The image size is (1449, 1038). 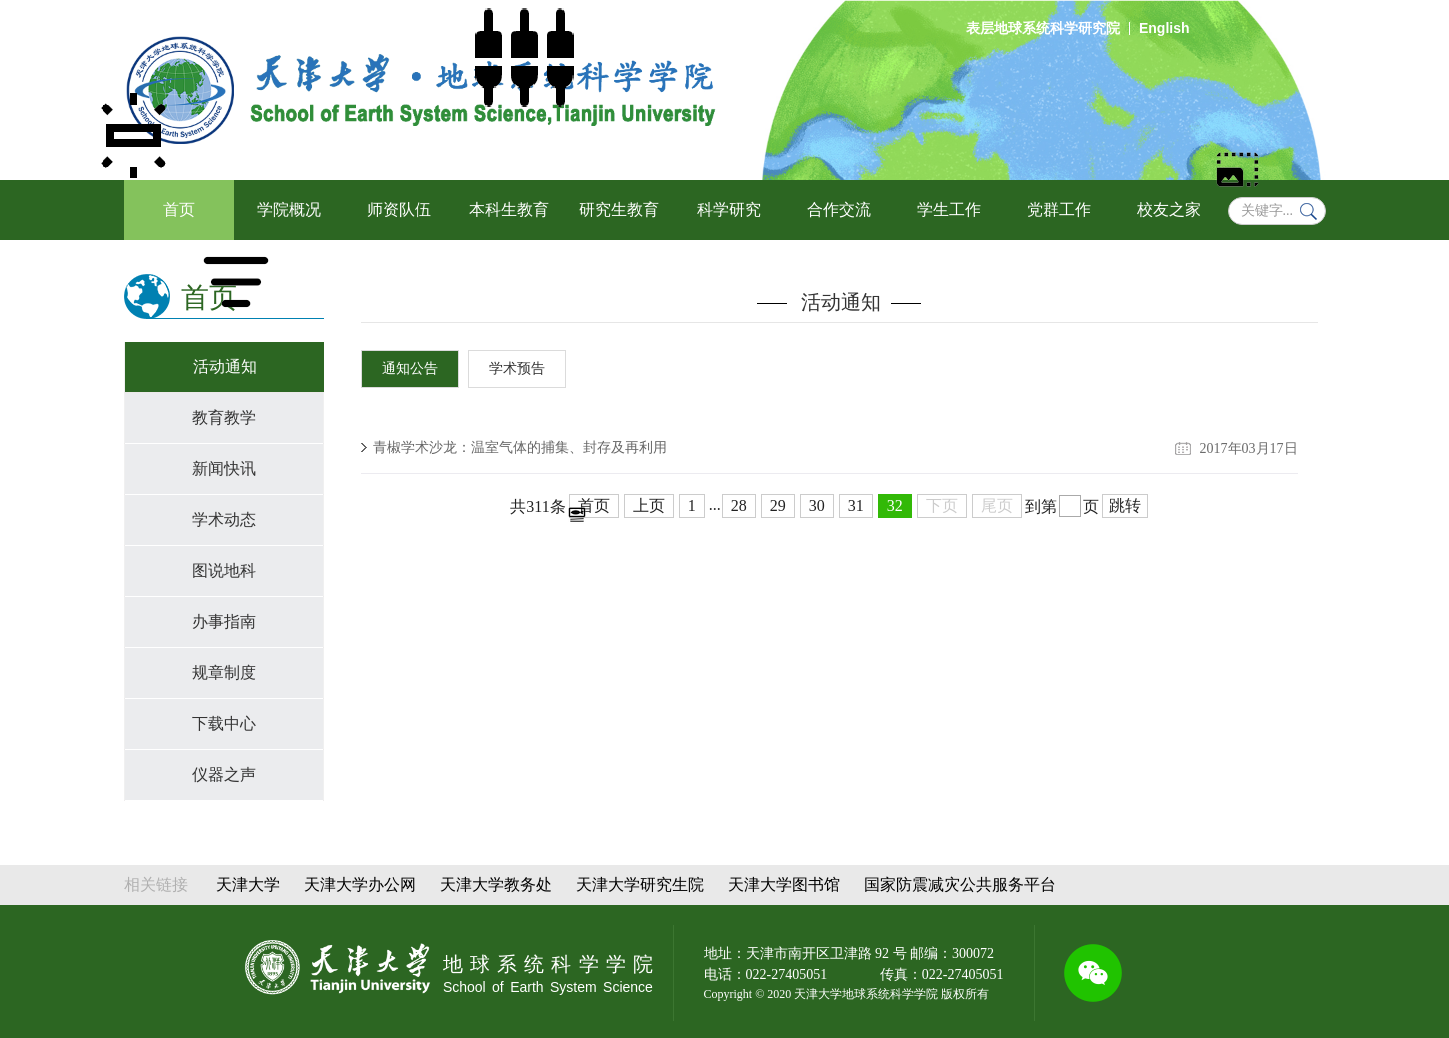 I want to click on resize image to large format, so click(x=1237, y=169).